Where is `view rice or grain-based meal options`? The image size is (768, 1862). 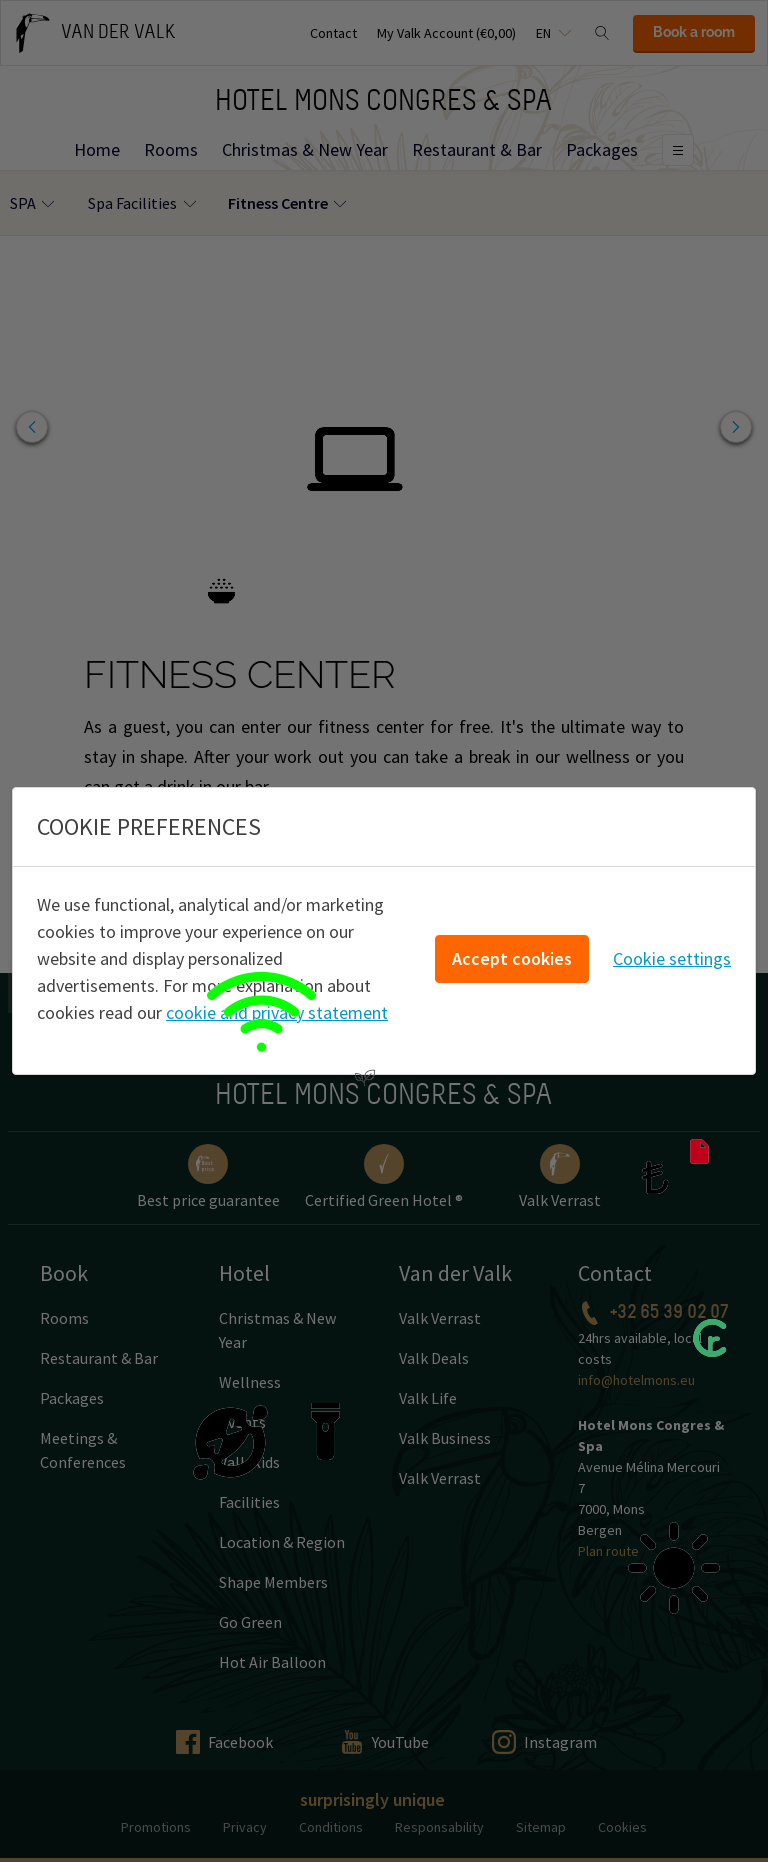 view rice or grain-based meal options is located at coordinates (221, 591).